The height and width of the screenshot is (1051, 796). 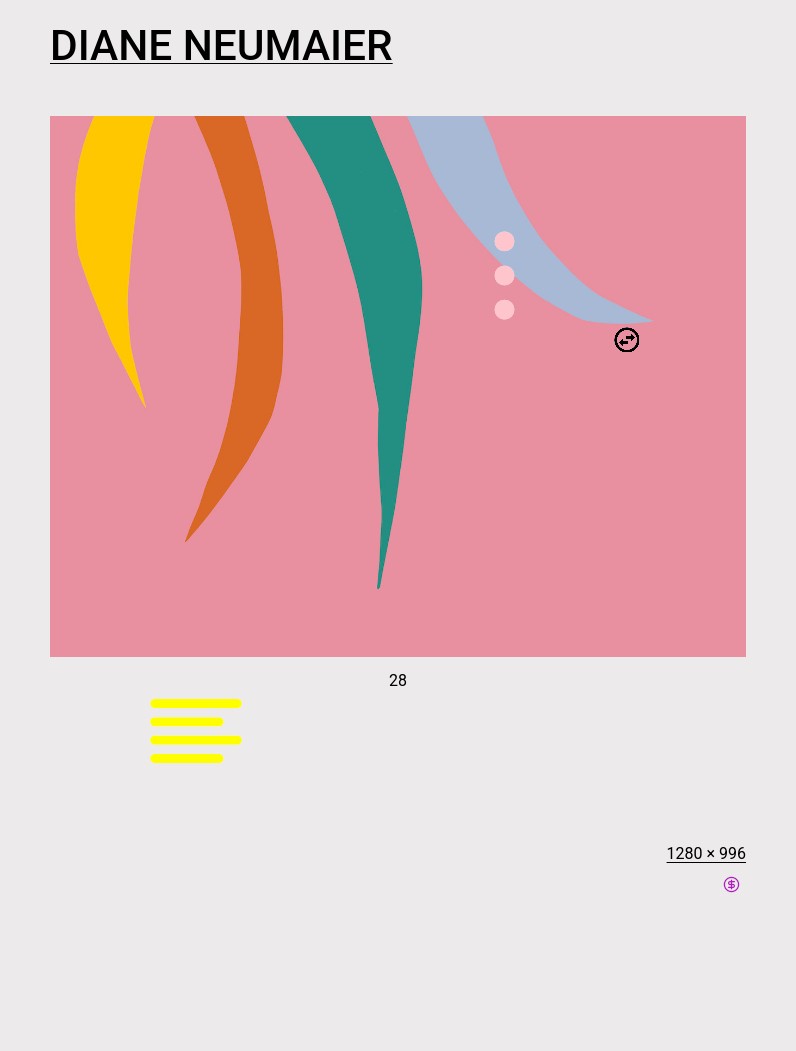 What do you see at coordinates (731, 884) in the screenshot?
I see `view account balance or payment options` at bounding box center [731, 884].